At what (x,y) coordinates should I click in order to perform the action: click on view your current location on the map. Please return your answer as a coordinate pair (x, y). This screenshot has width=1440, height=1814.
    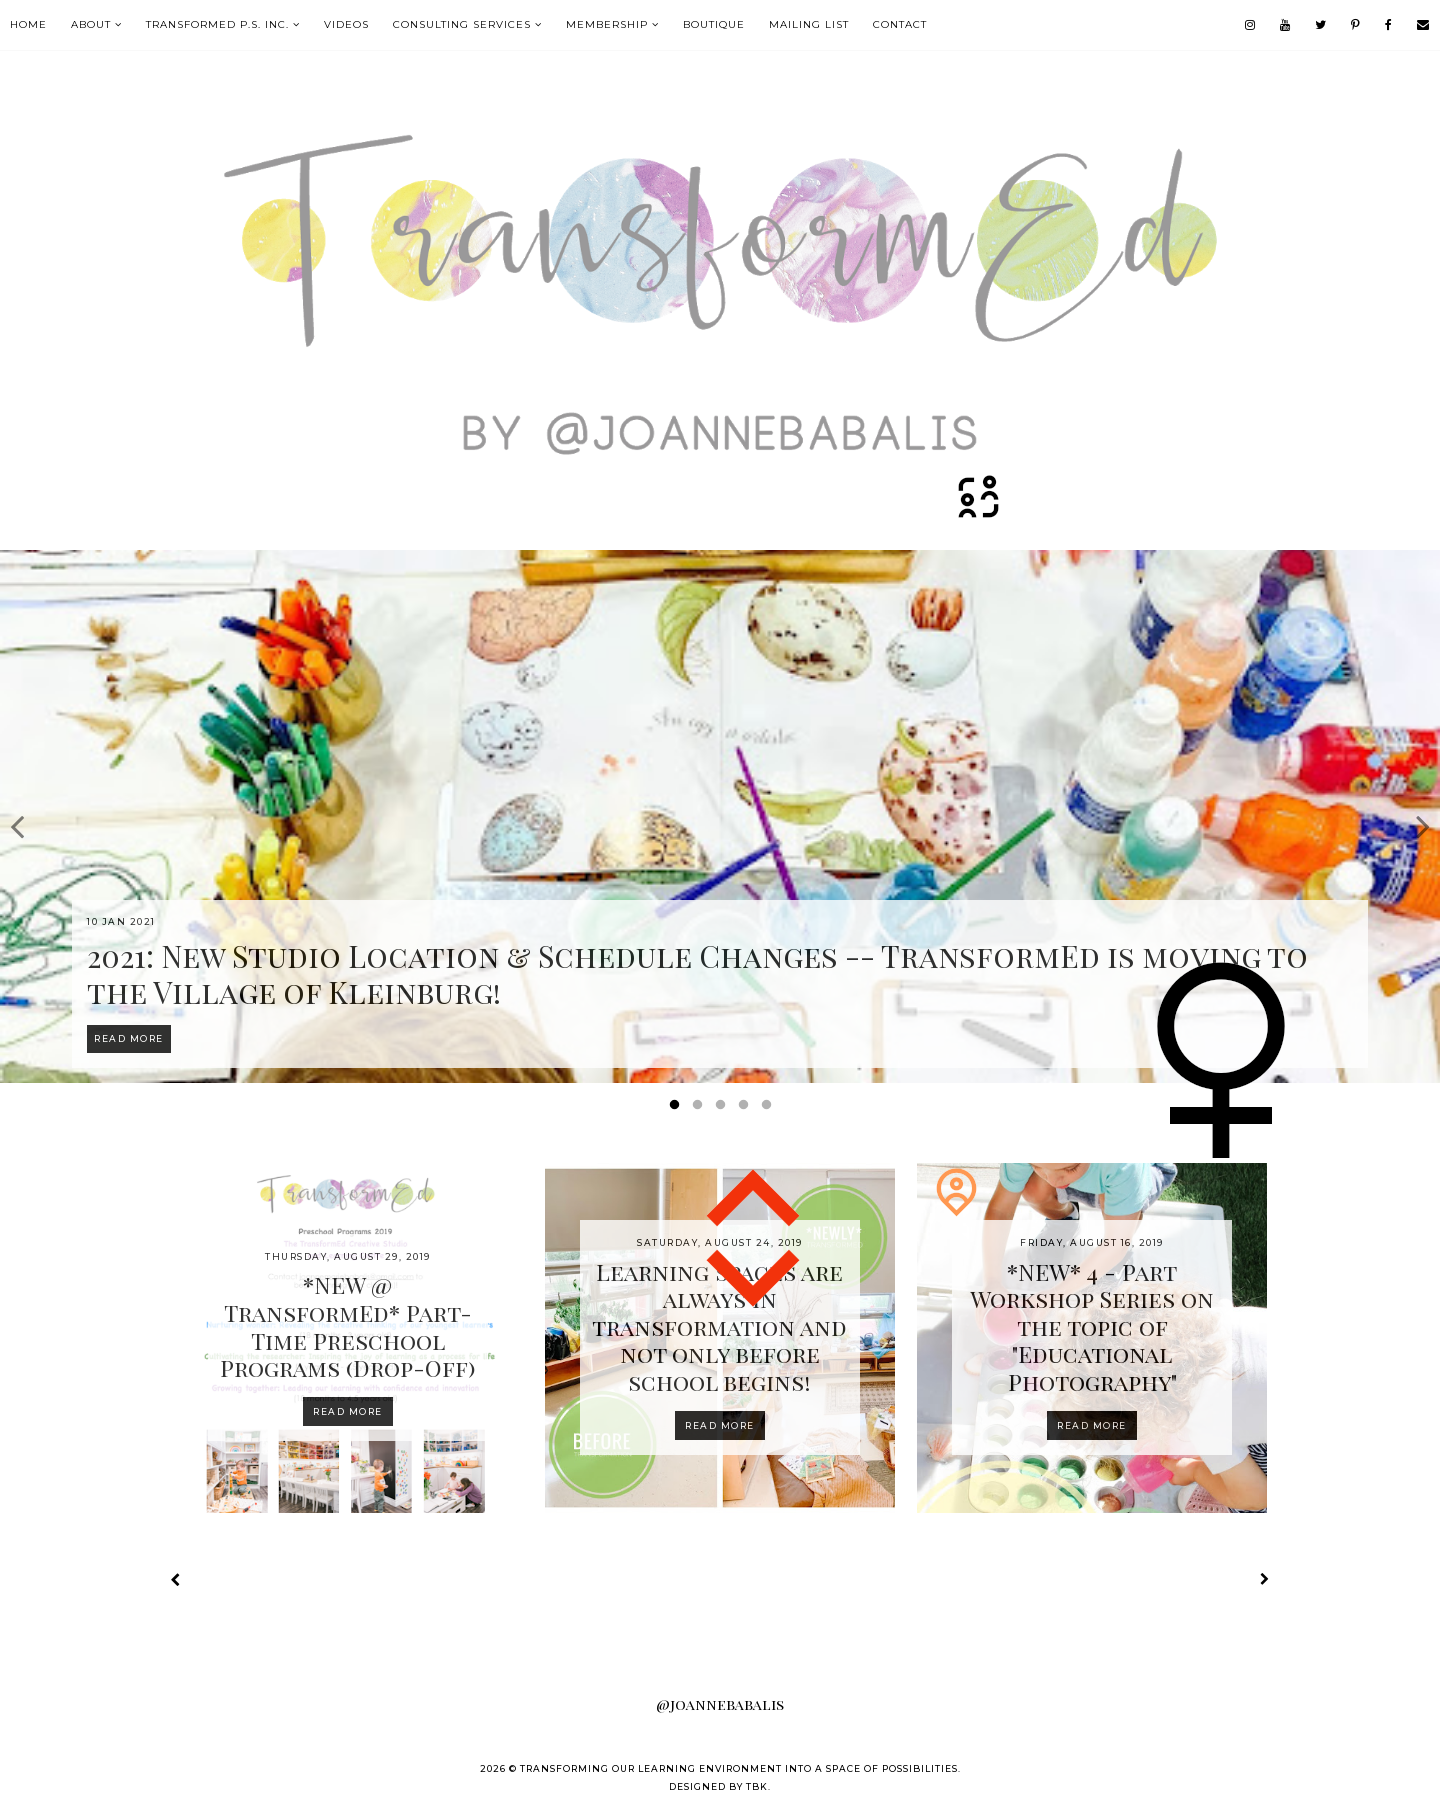
    Looking at the image, I should click on (956, 1190).